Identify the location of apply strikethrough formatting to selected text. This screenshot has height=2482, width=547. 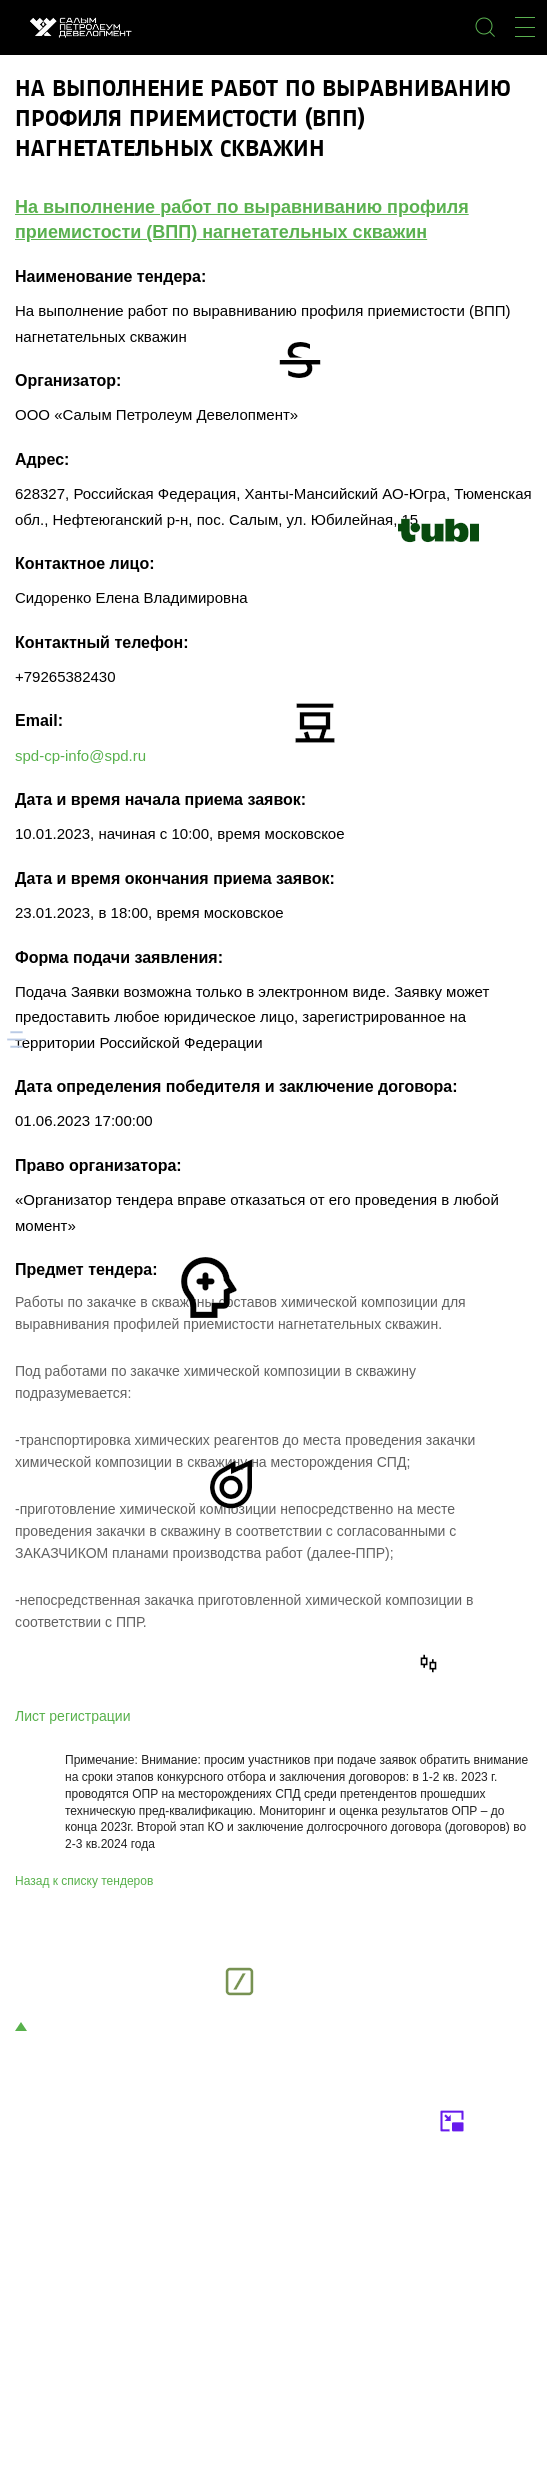
(300, 360).